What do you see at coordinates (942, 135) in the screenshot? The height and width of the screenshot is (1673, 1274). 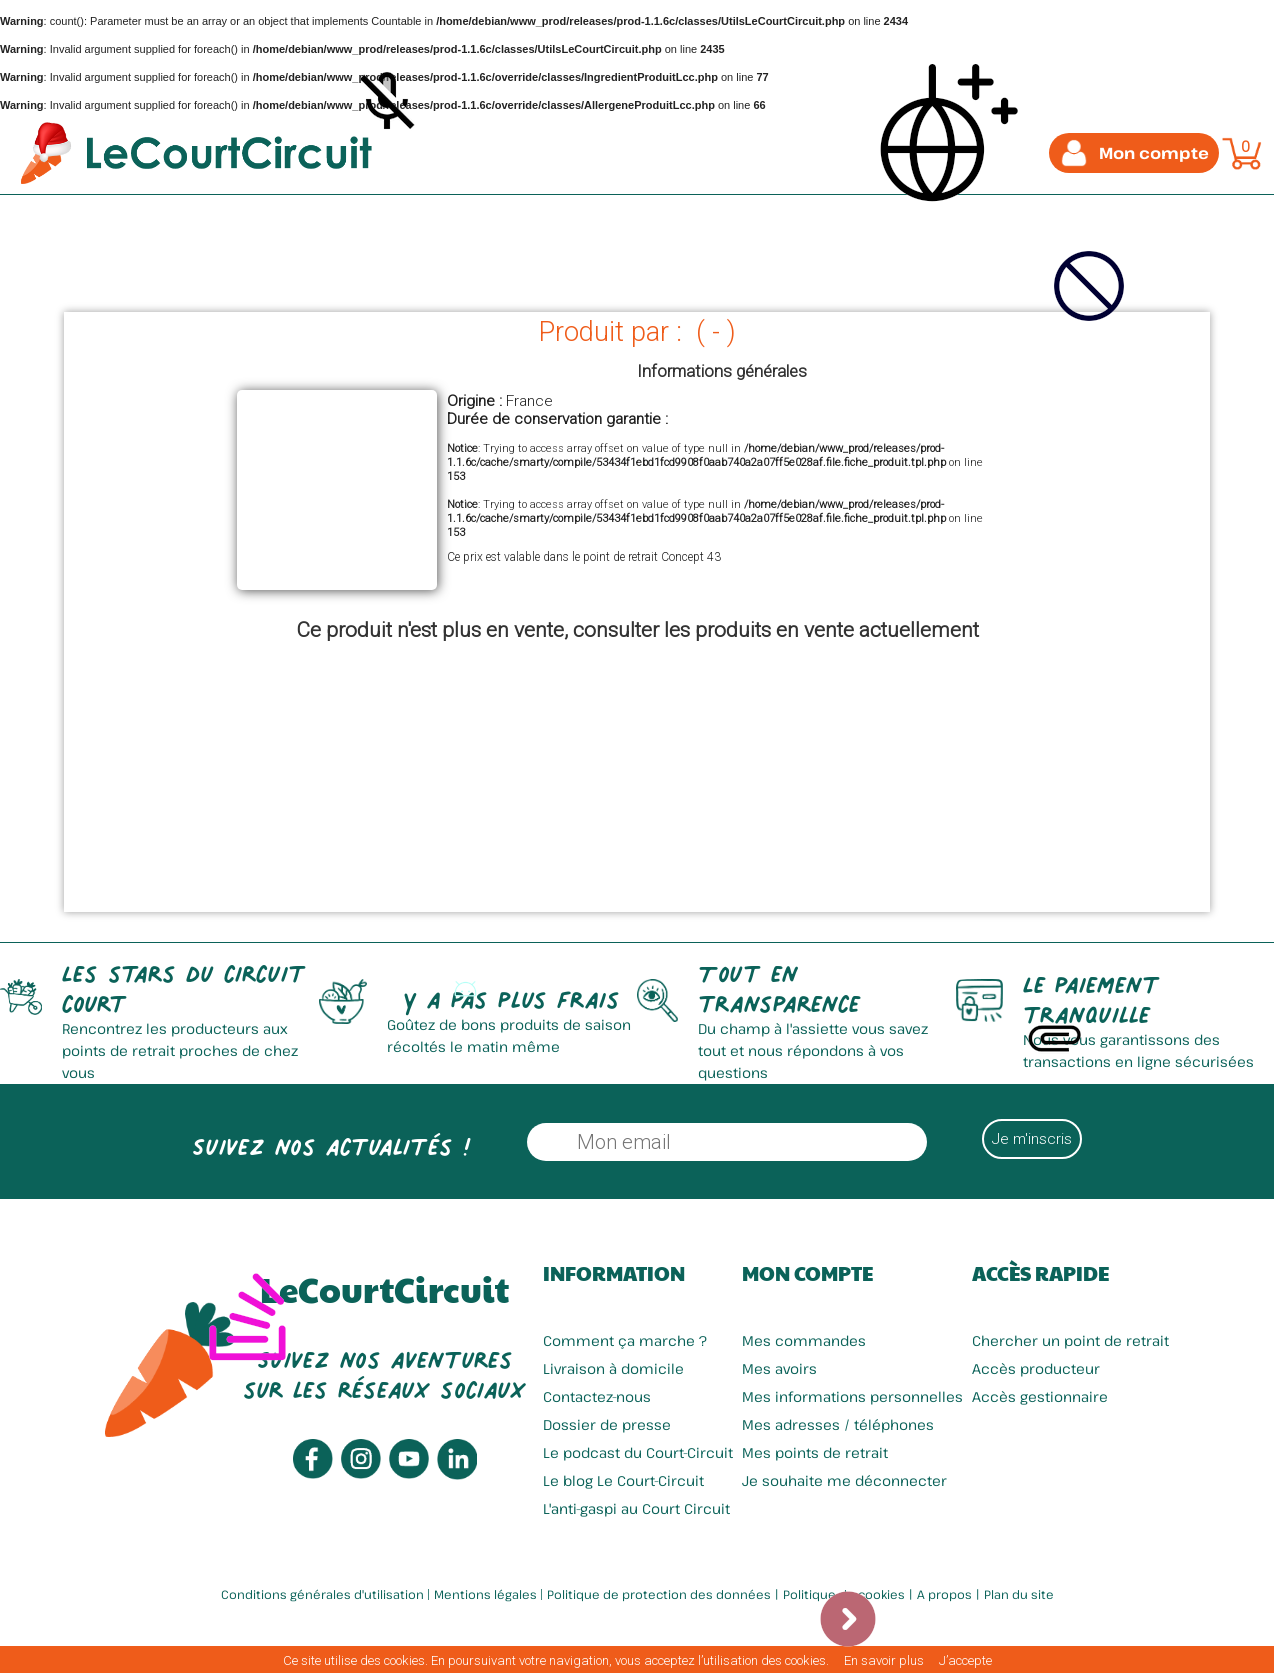 I see `access party or event mode` at bounding box center [942, 135].